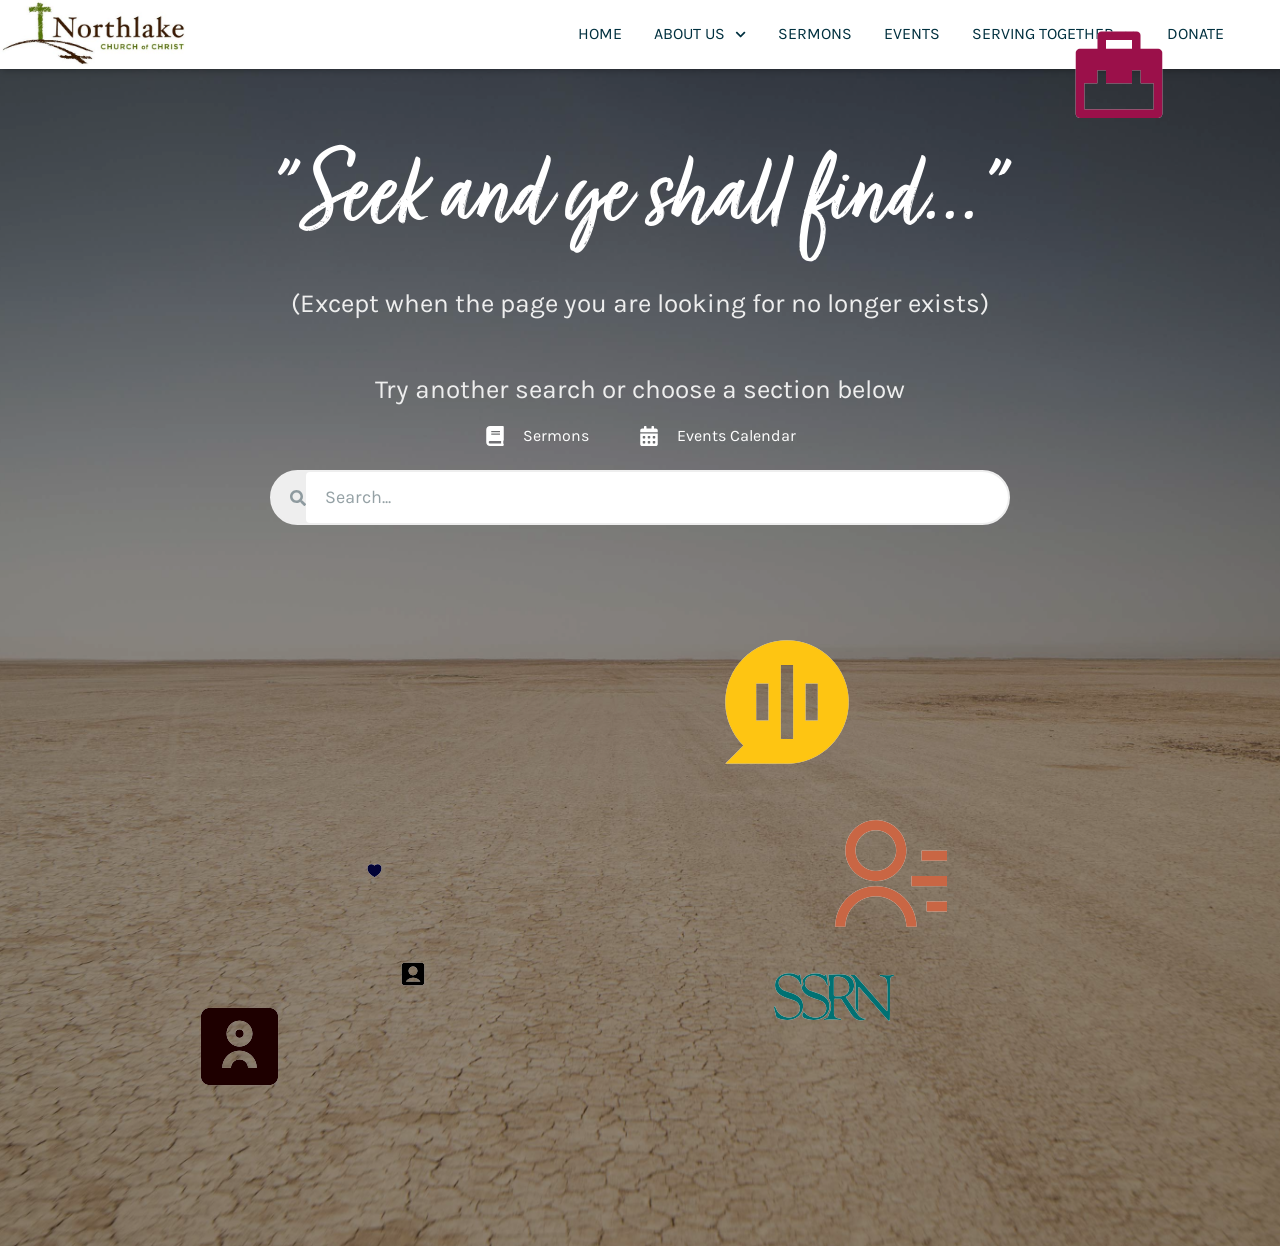 Image resolution: width=1280 pixels, height=1246 pixels. What do you see at coordinates (374, 870) in the screenshot?
I see `add to favorites` at bounding box center [374, 870].